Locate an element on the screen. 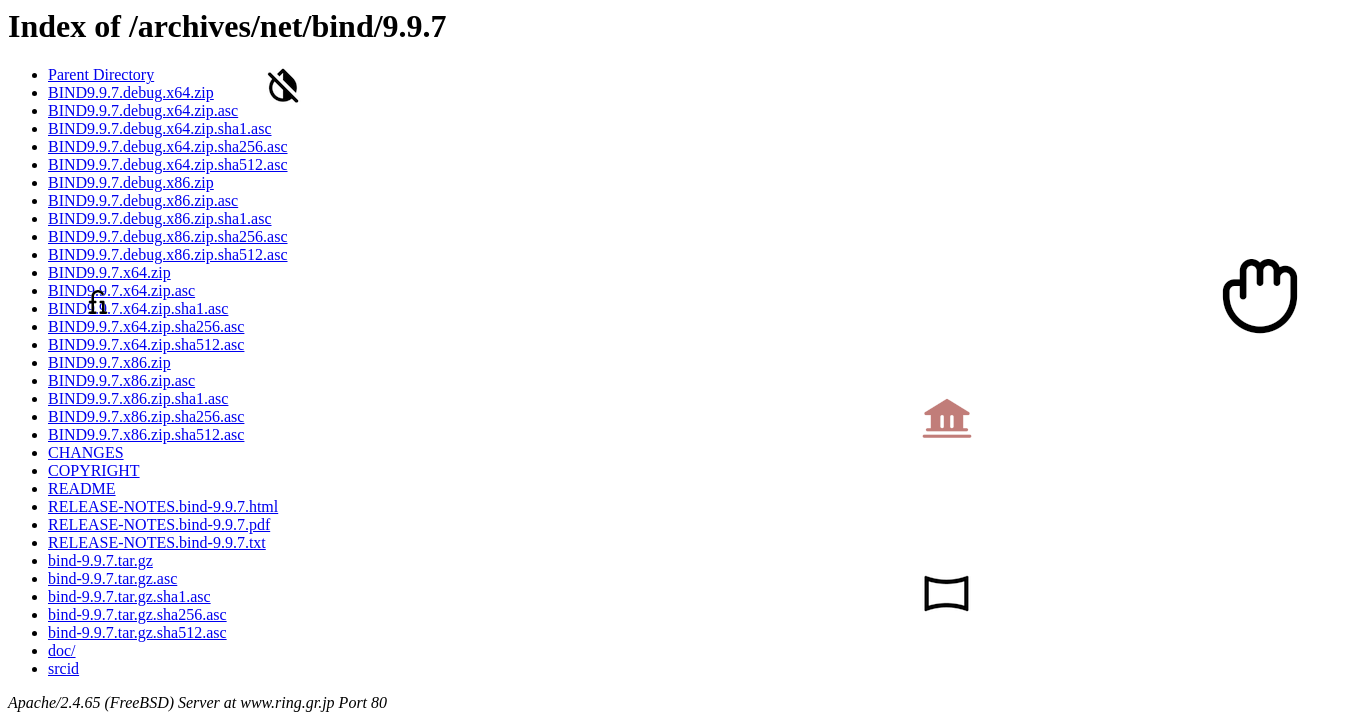 This screenshot has width=1369, height=720. access banking or financial services is located at coordinates (947, 420).